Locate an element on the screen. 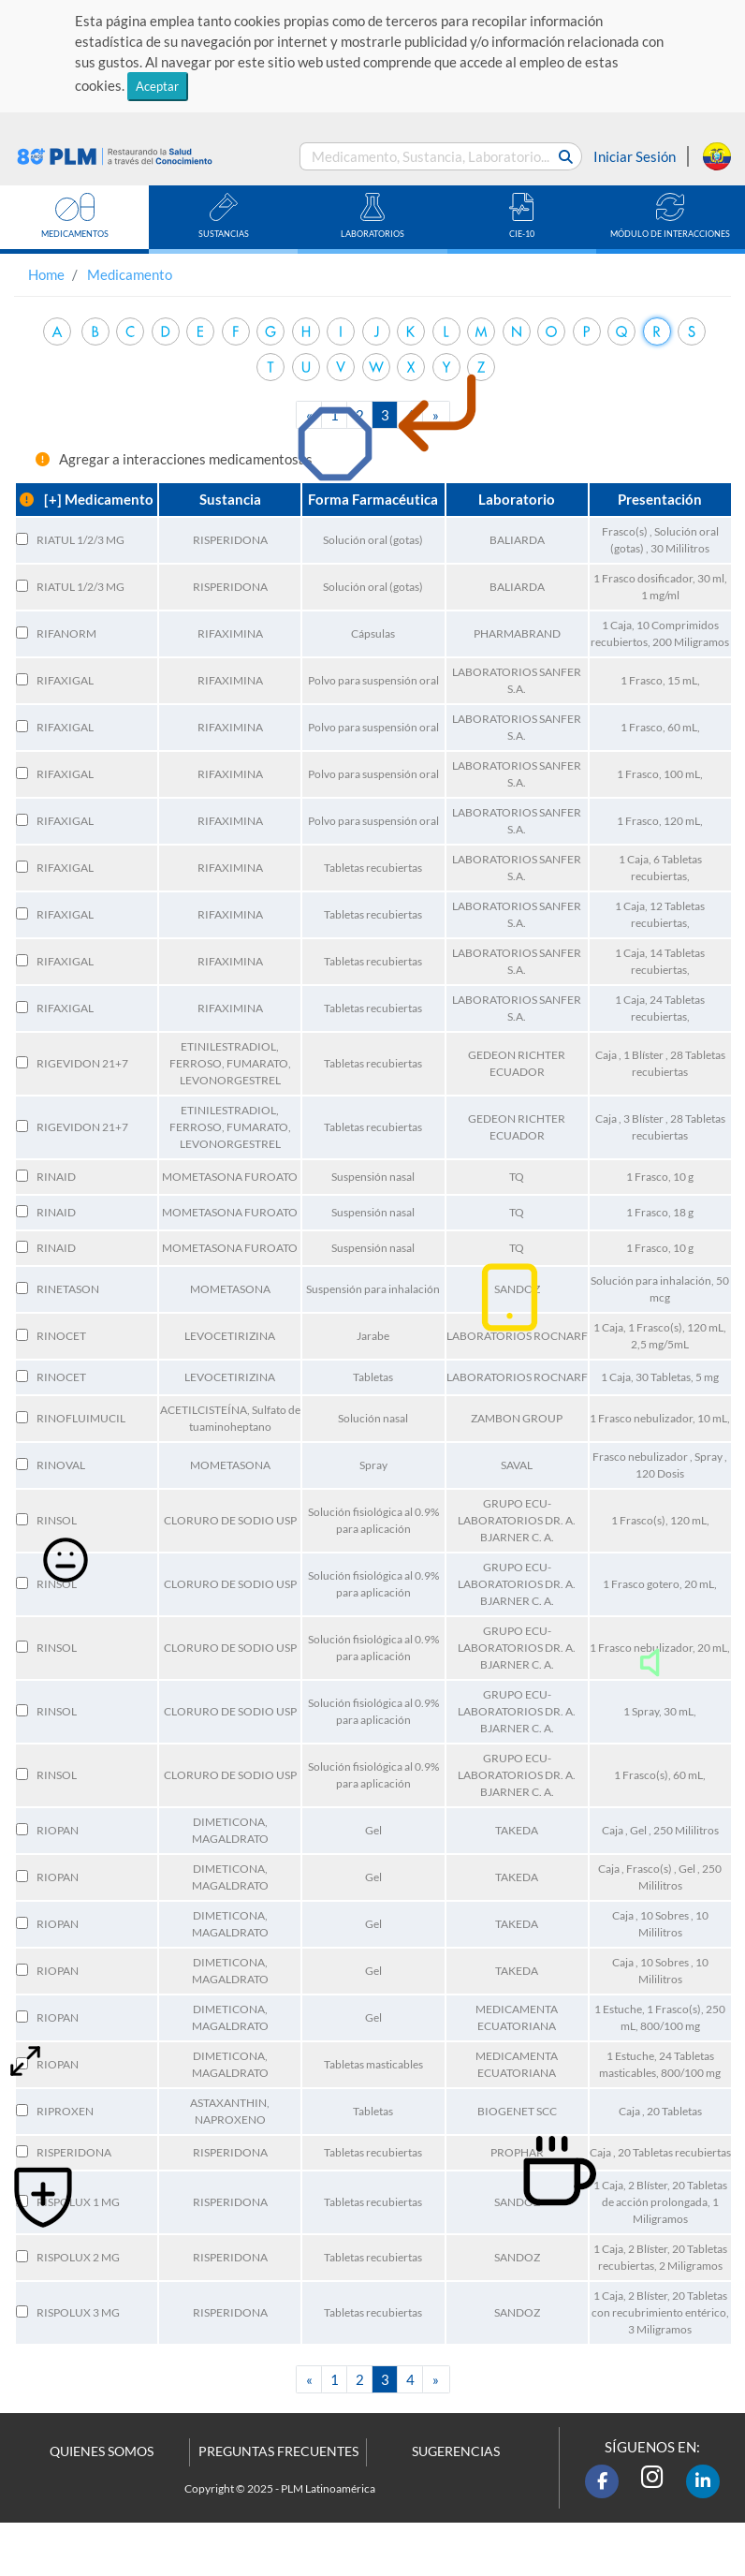  return or go back to previous content is located at coordinates (437, 413).